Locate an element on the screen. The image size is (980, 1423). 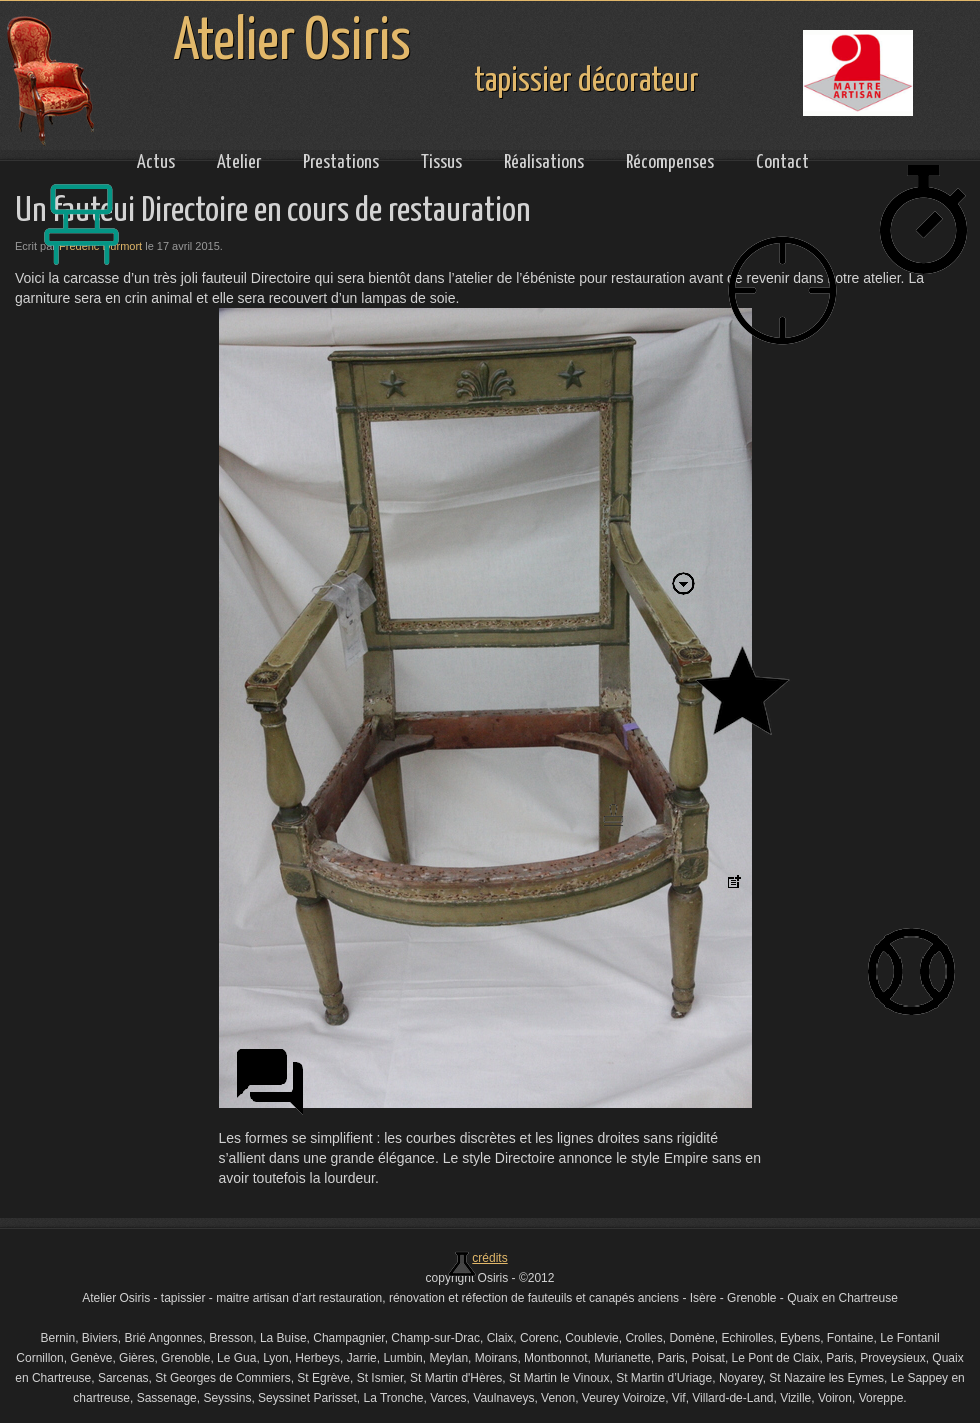
set or start a timer is located at coordinates (923, 219).